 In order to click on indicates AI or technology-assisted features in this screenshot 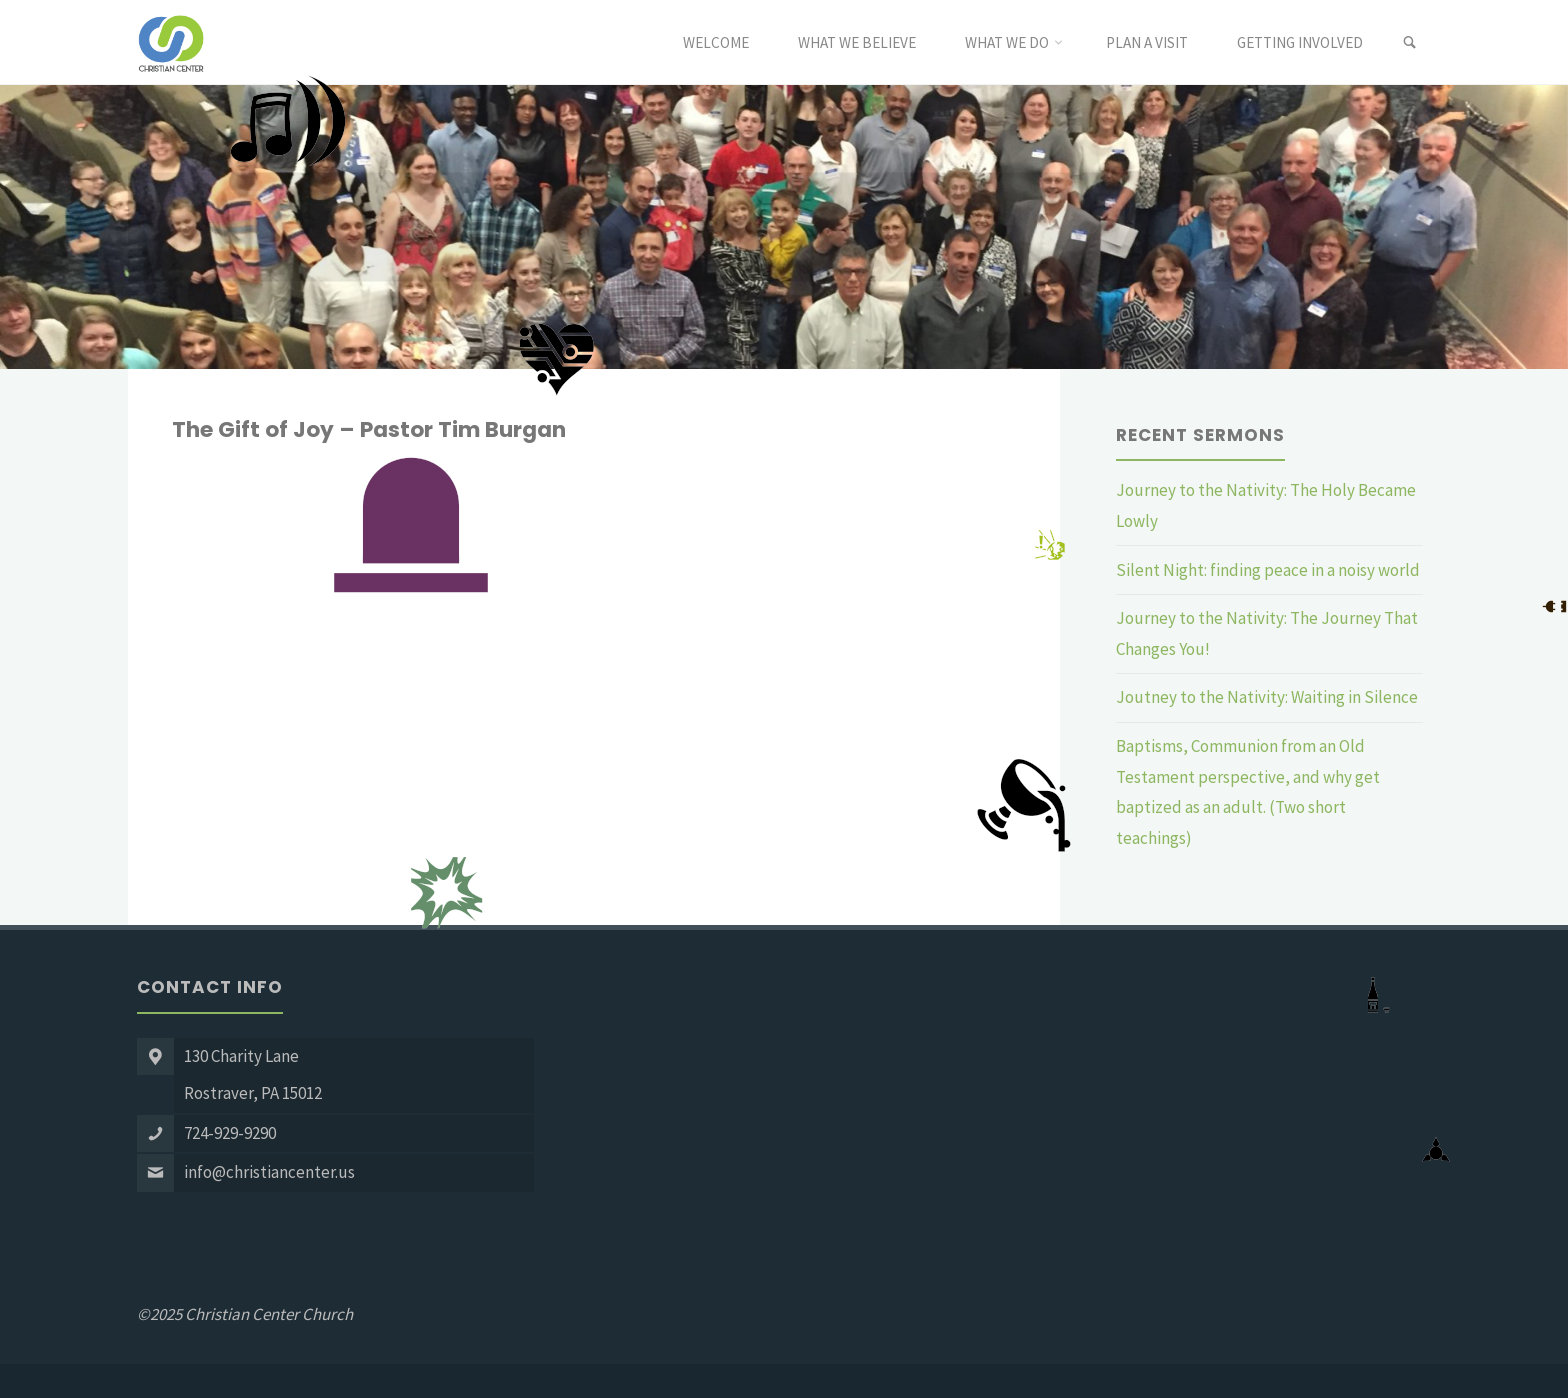, I will do `click(556, 359)`.